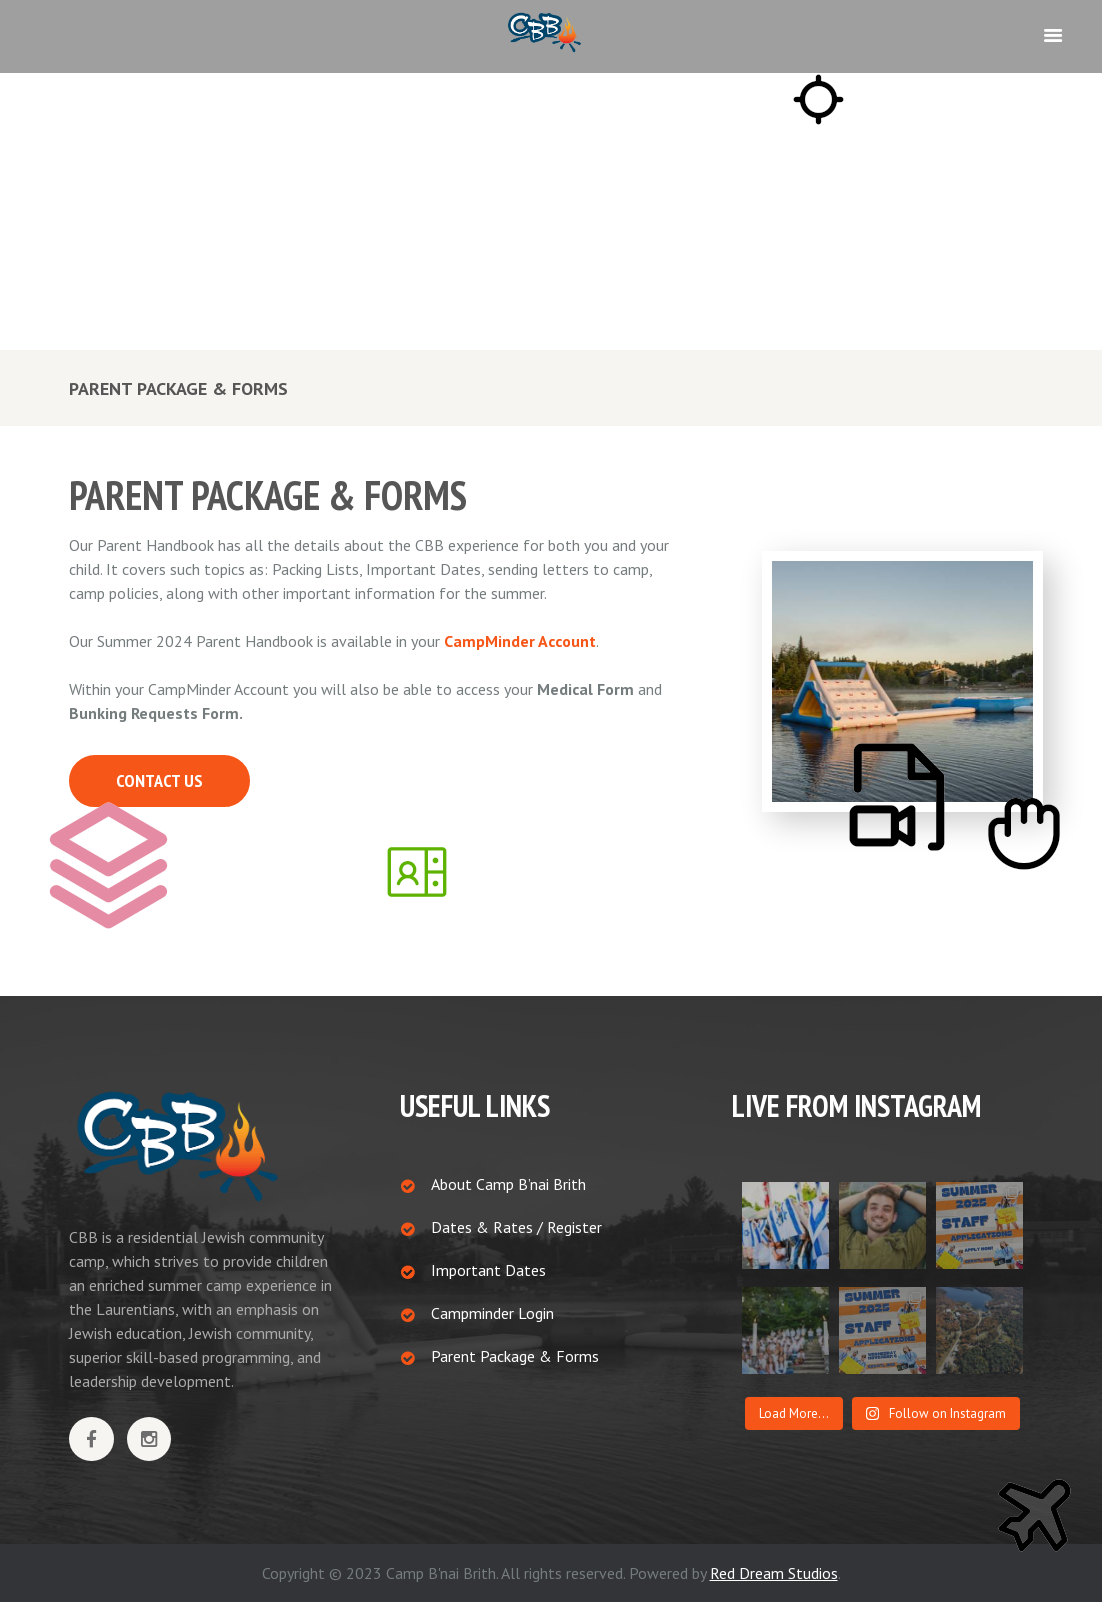  Describe the element at coordinates (899, 797) in the screenshot. I see `open a video file` at that location.